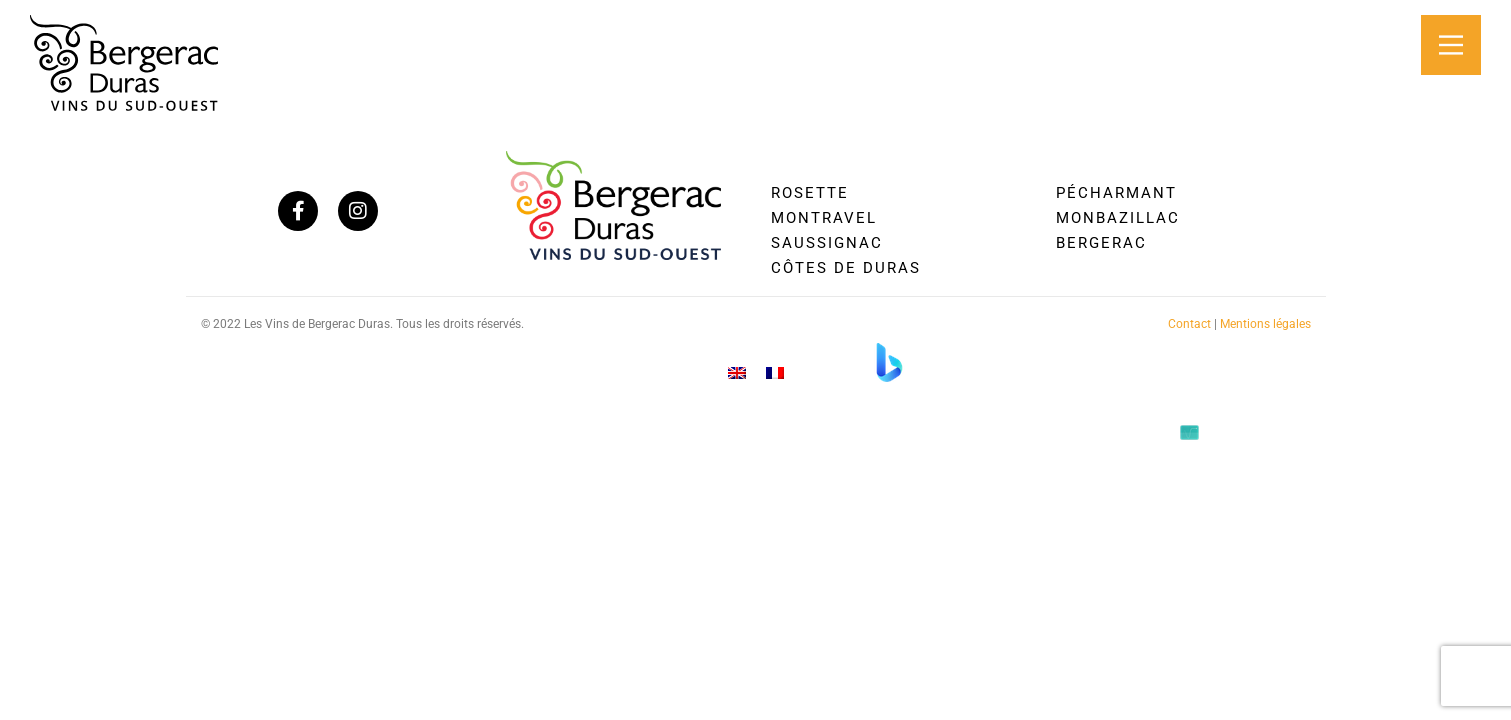 Image resolution: width=1511 pixels, height=720 pixels. Describe the element at coordinates (889, 362) in the screenshot. I see `open the Bing search app` at that location.